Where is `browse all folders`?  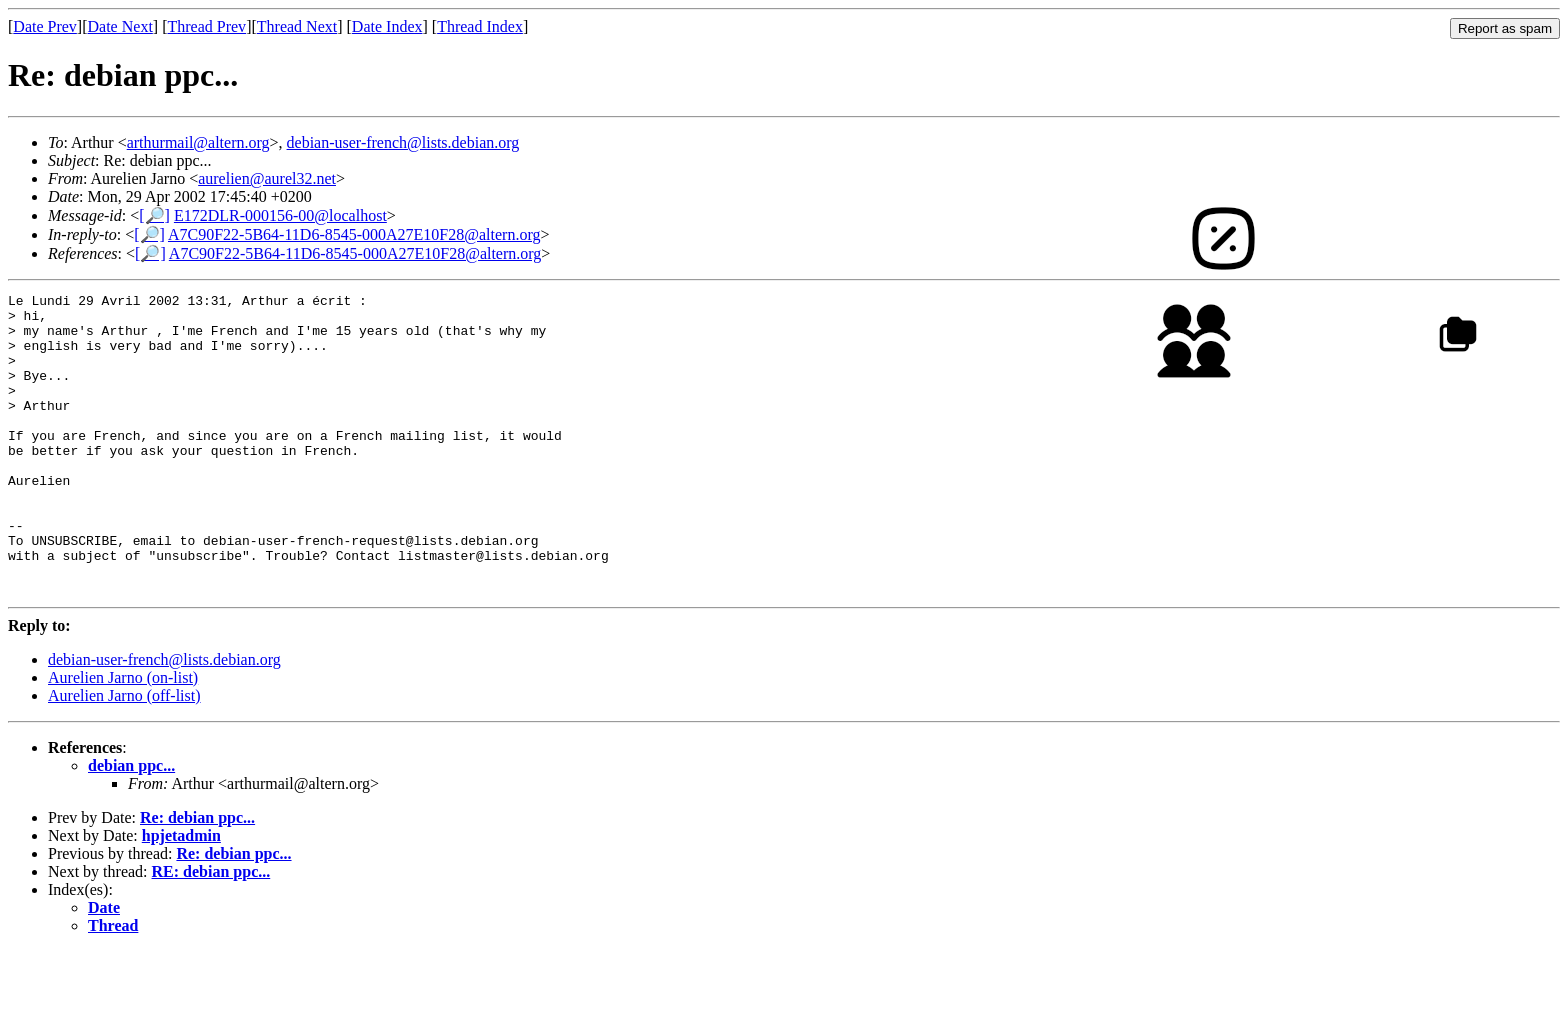 browse all folders is located at coordinates (1458, 335).